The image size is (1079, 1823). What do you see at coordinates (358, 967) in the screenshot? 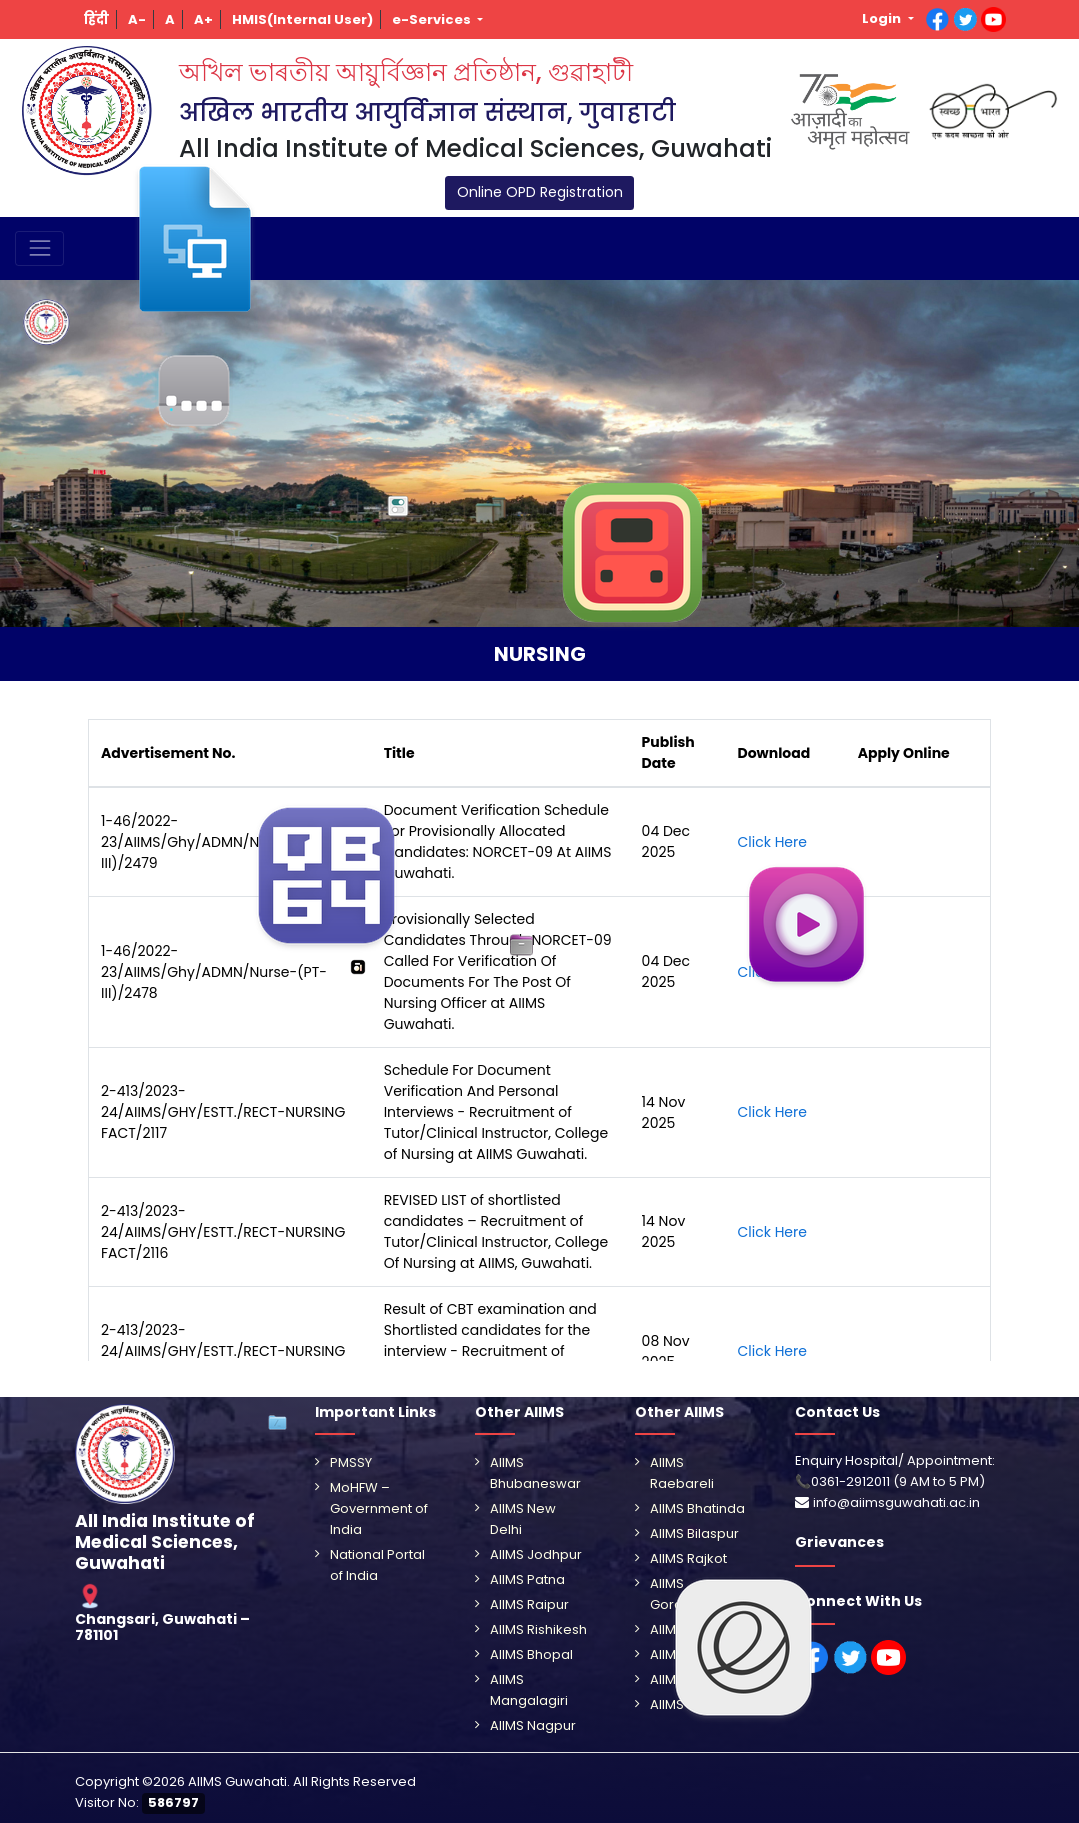
I see `open anytype app` at bounding box center [358, 967].